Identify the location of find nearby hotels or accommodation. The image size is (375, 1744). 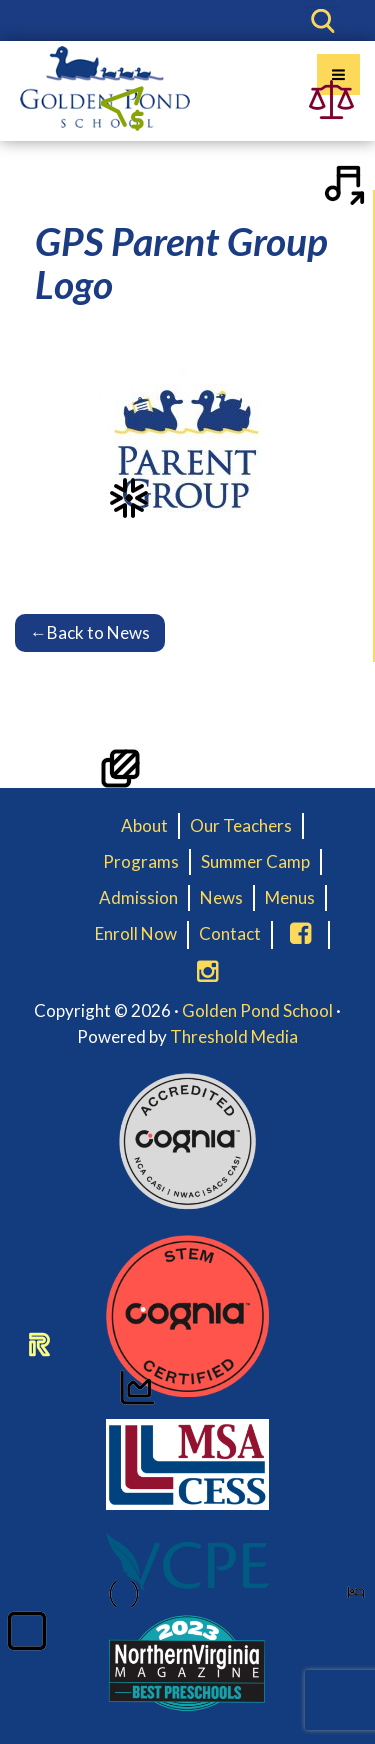
(356, 1592).